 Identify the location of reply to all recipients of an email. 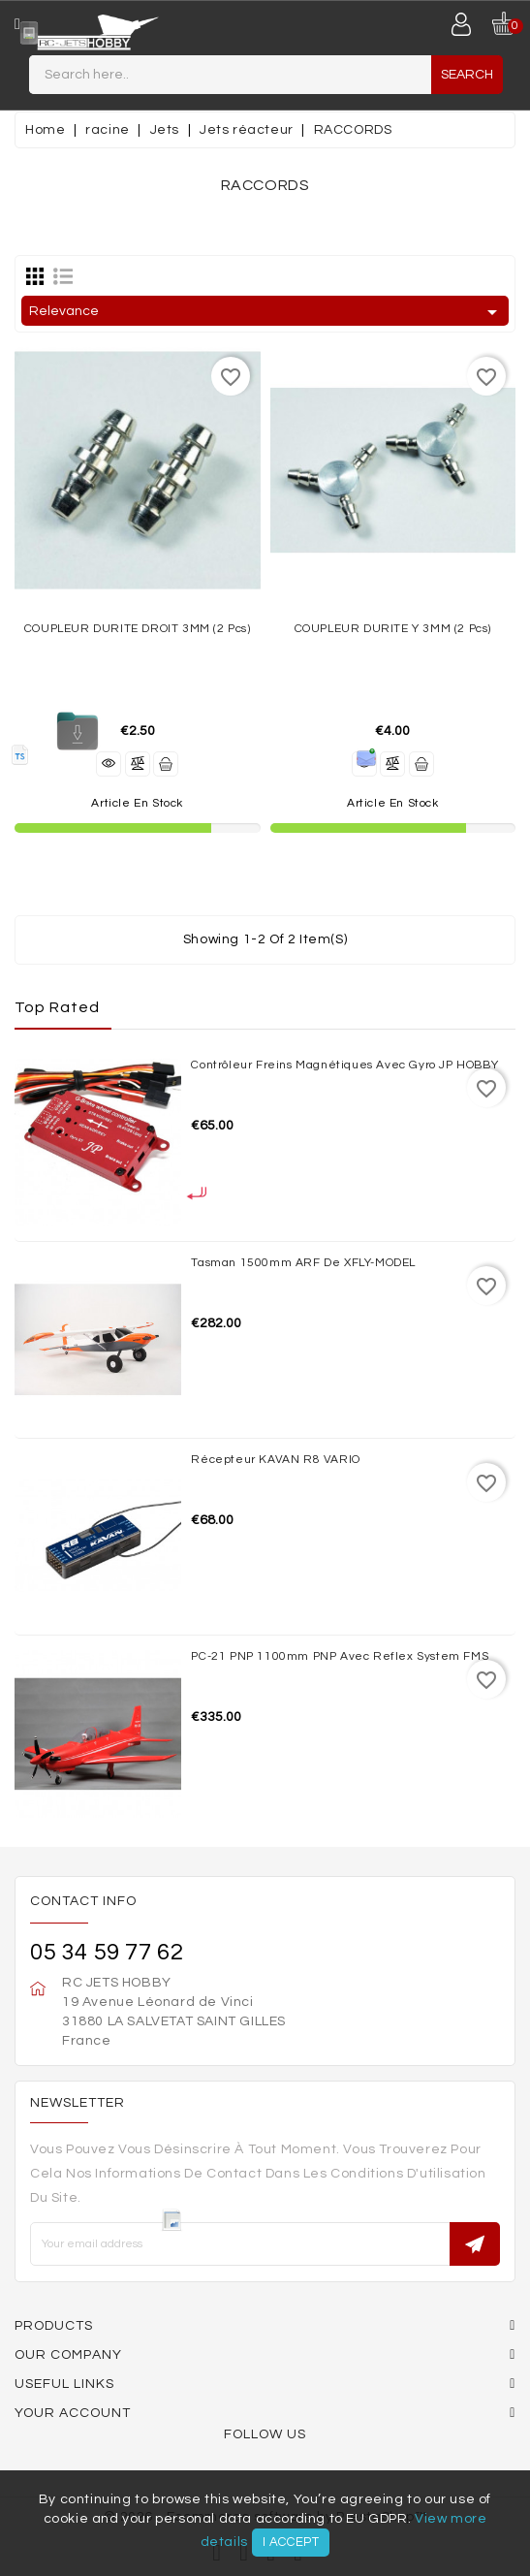
(196, 1192).